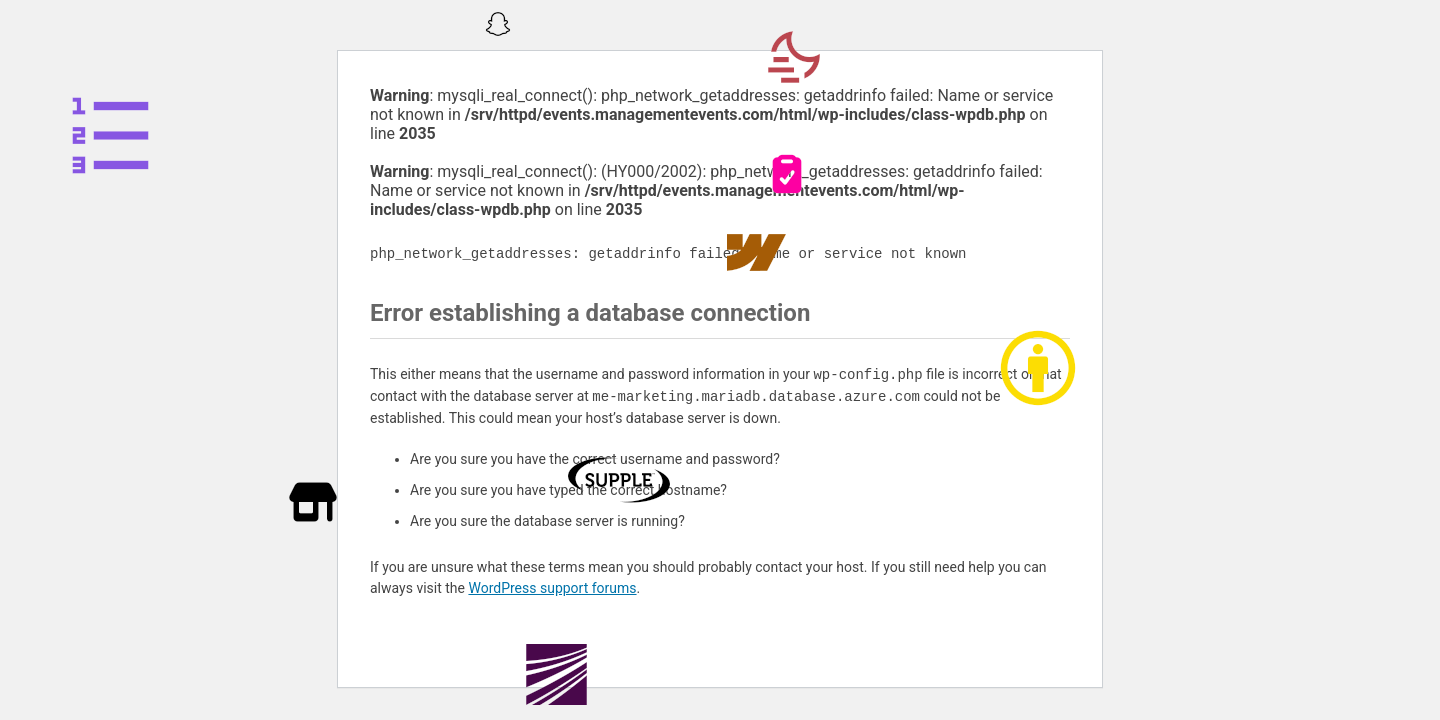 This screenshot has width=1440, height=720. Describe the element at coordinates (498, 24) in the screenshot. I see `open snapchat app` at that location.